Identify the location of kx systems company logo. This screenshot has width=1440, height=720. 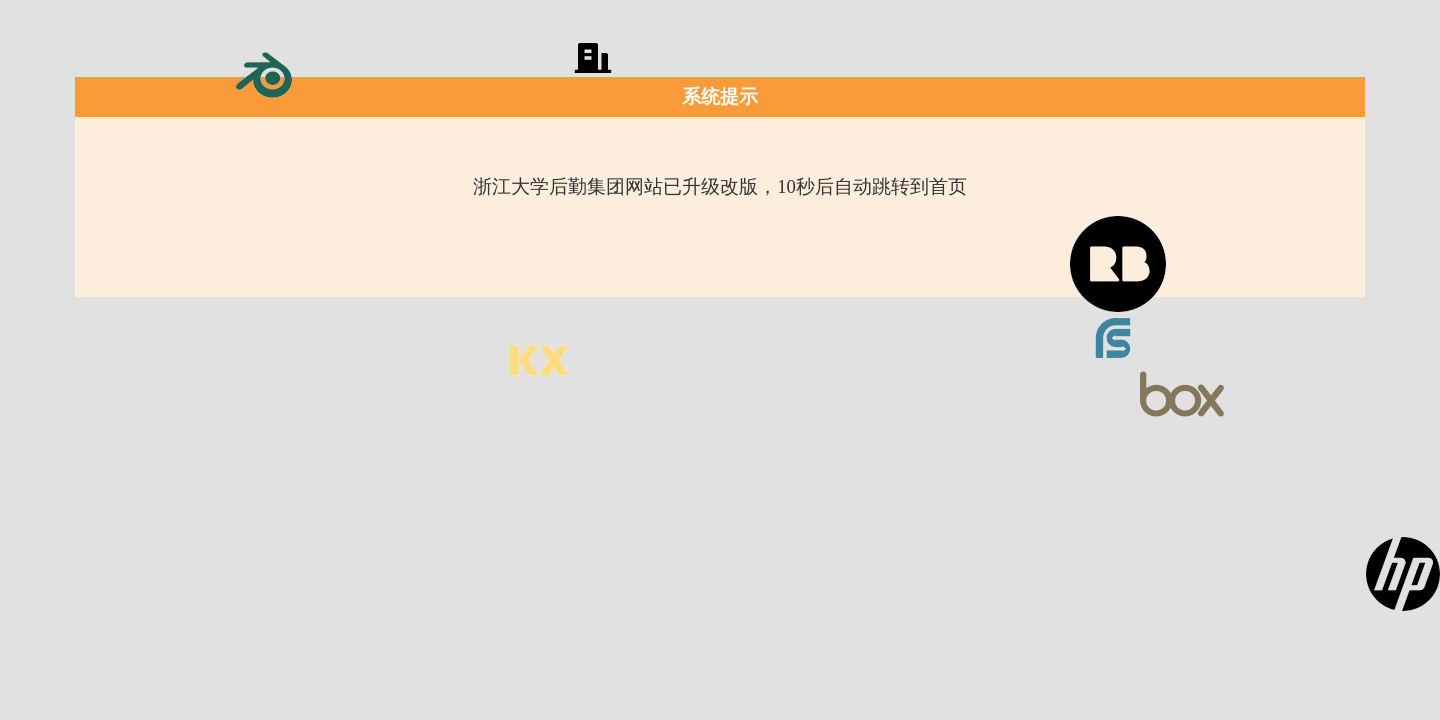
(539, 360).